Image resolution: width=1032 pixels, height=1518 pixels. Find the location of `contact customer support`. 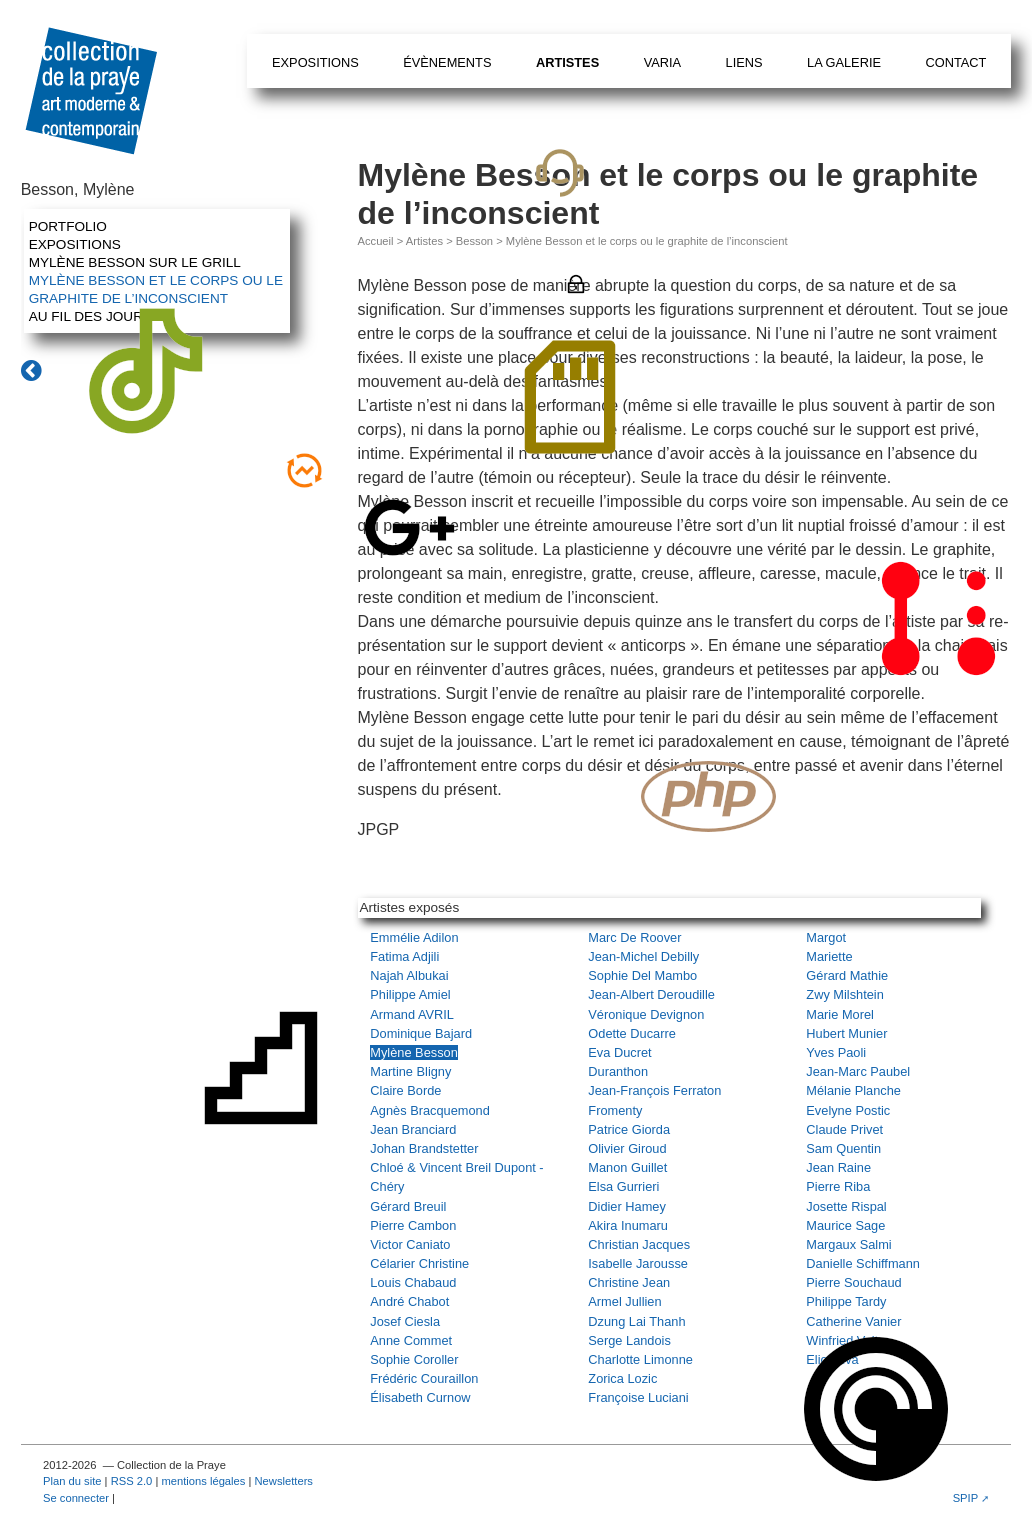

contact customer support is located at coordinates (560, 173).